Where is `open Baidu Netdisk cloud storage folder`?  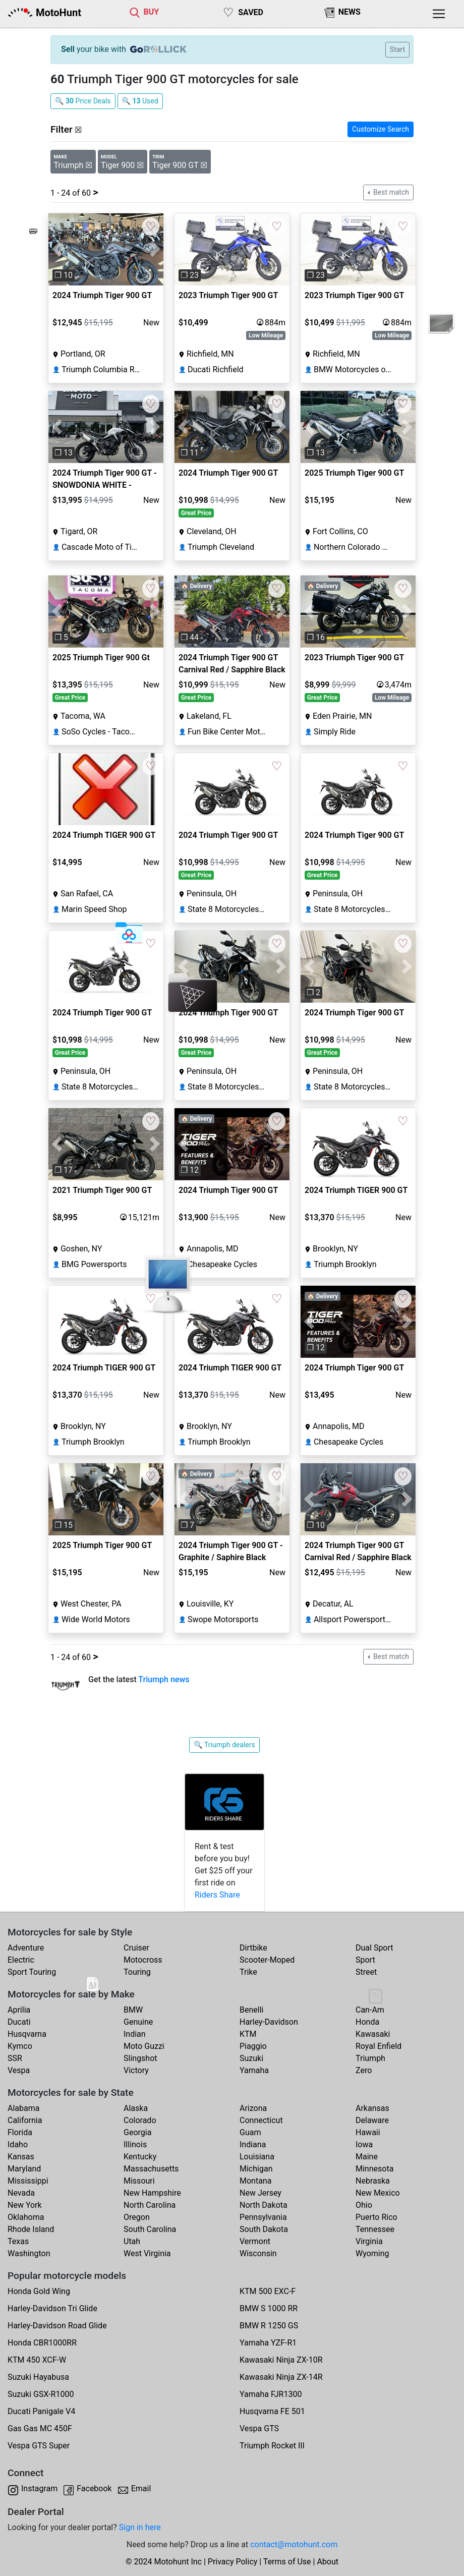
open Baidu Netdisk cloud storage folder is located at coordinates (129, 933).